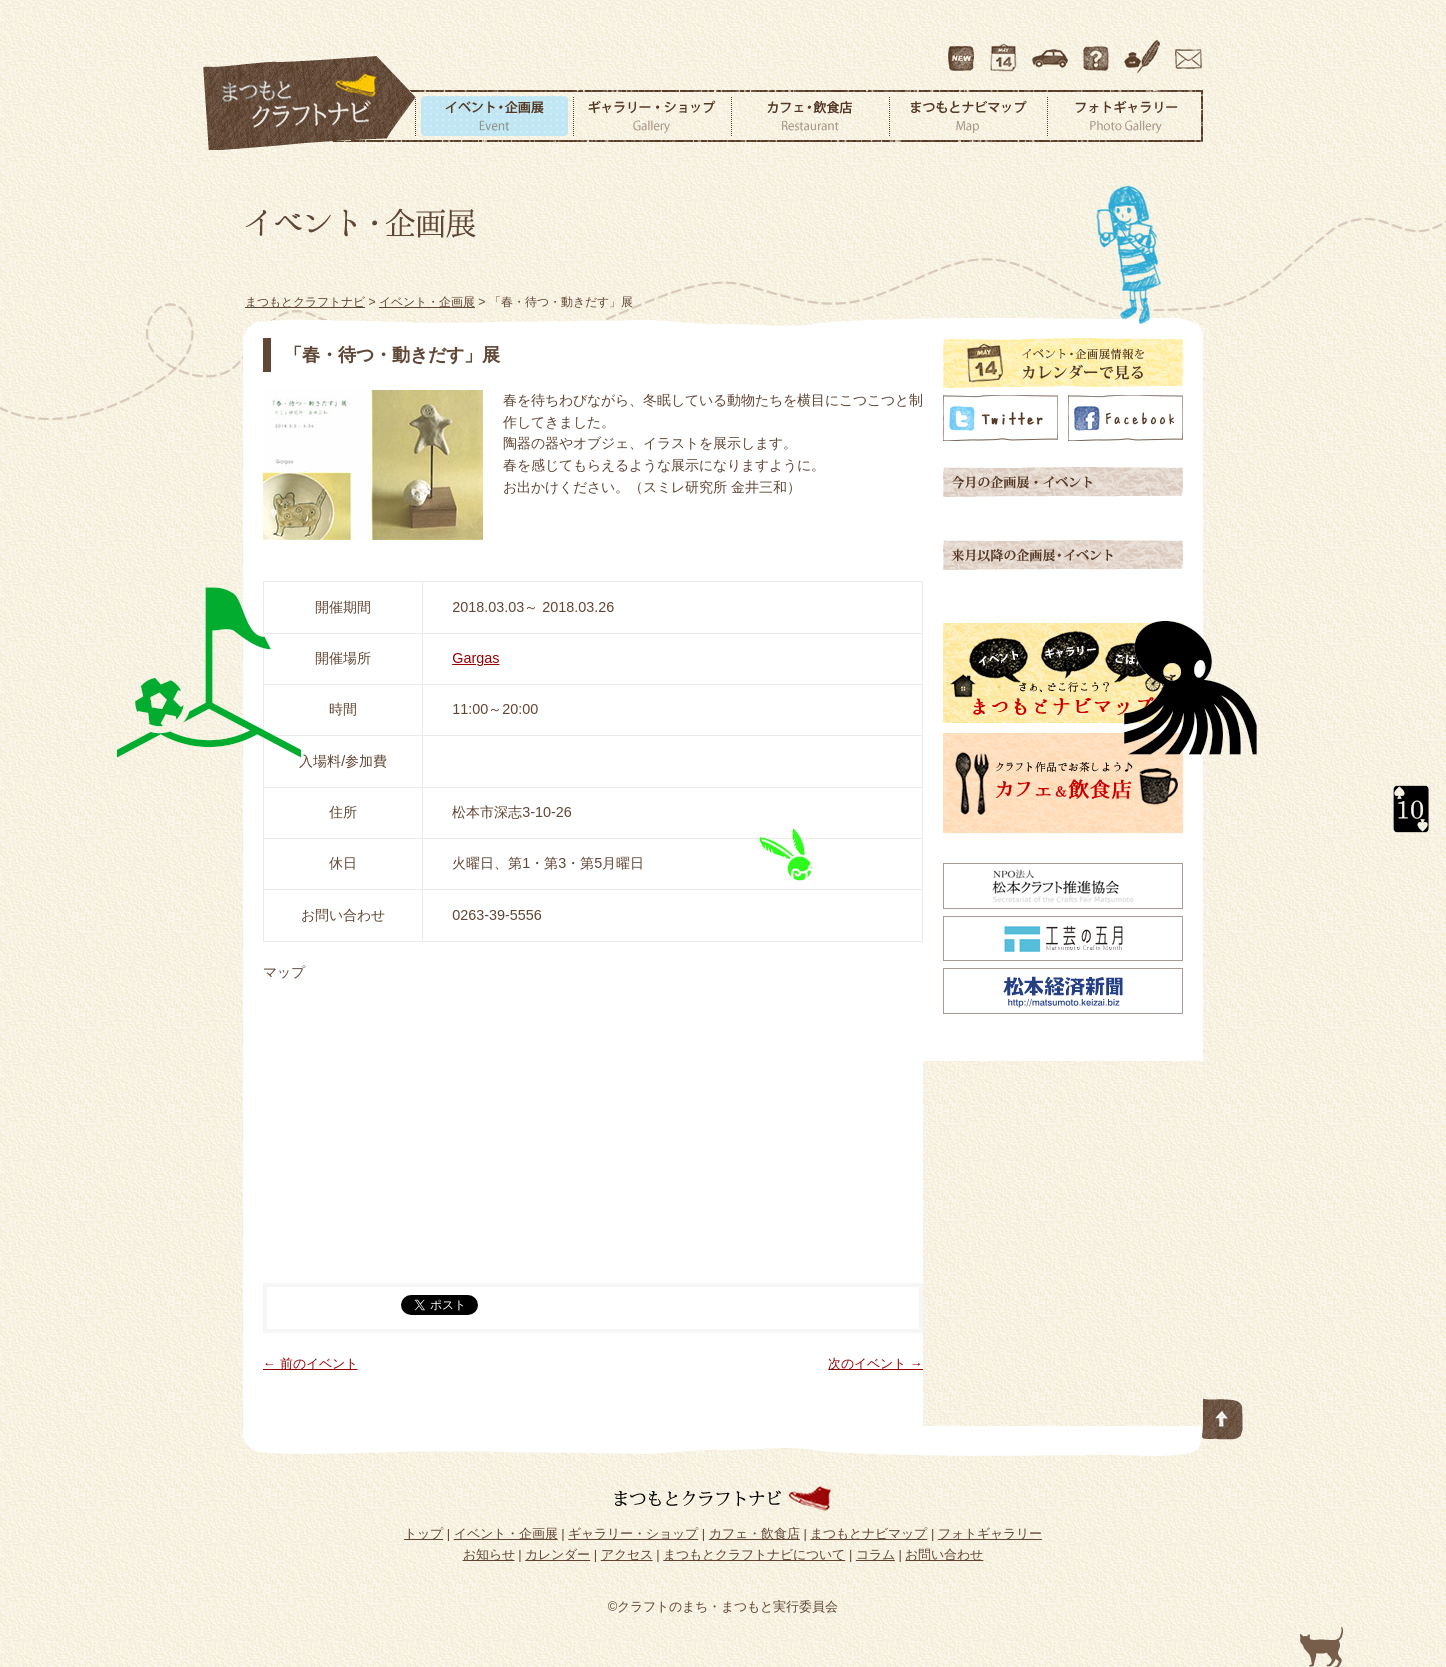  What do you see at coordinates (1190, 687) in the screenshot?
I see `squid or octopus creature icon for a game` at bounding box center [1190, 687].